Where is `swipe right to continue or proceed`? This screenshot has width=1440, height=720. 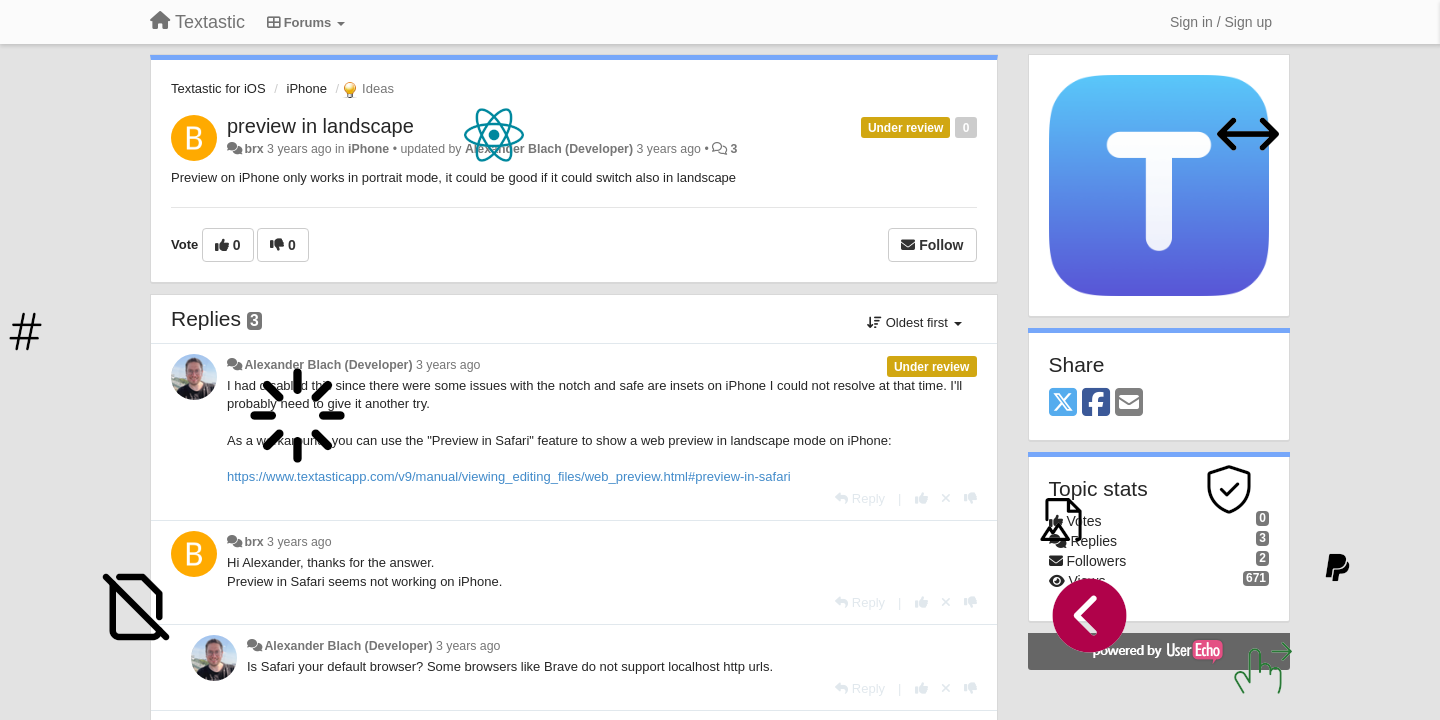 swipe right to continue or proceed is located at coordinates (1260, 670).